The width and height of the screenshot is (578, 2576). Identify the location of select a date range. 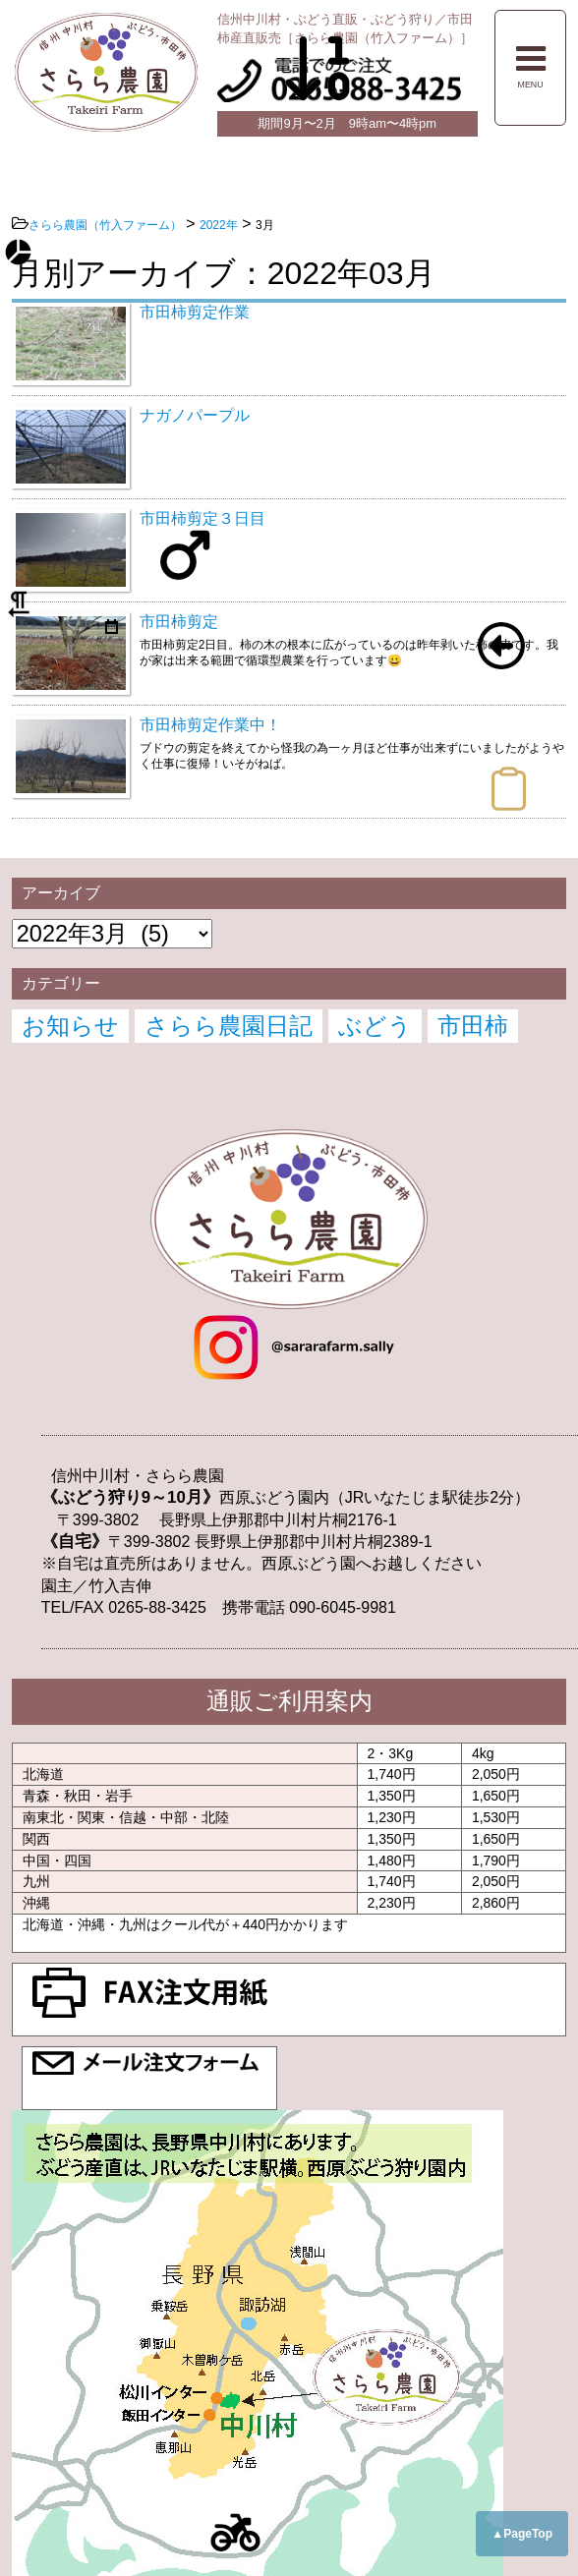
(111, 626).